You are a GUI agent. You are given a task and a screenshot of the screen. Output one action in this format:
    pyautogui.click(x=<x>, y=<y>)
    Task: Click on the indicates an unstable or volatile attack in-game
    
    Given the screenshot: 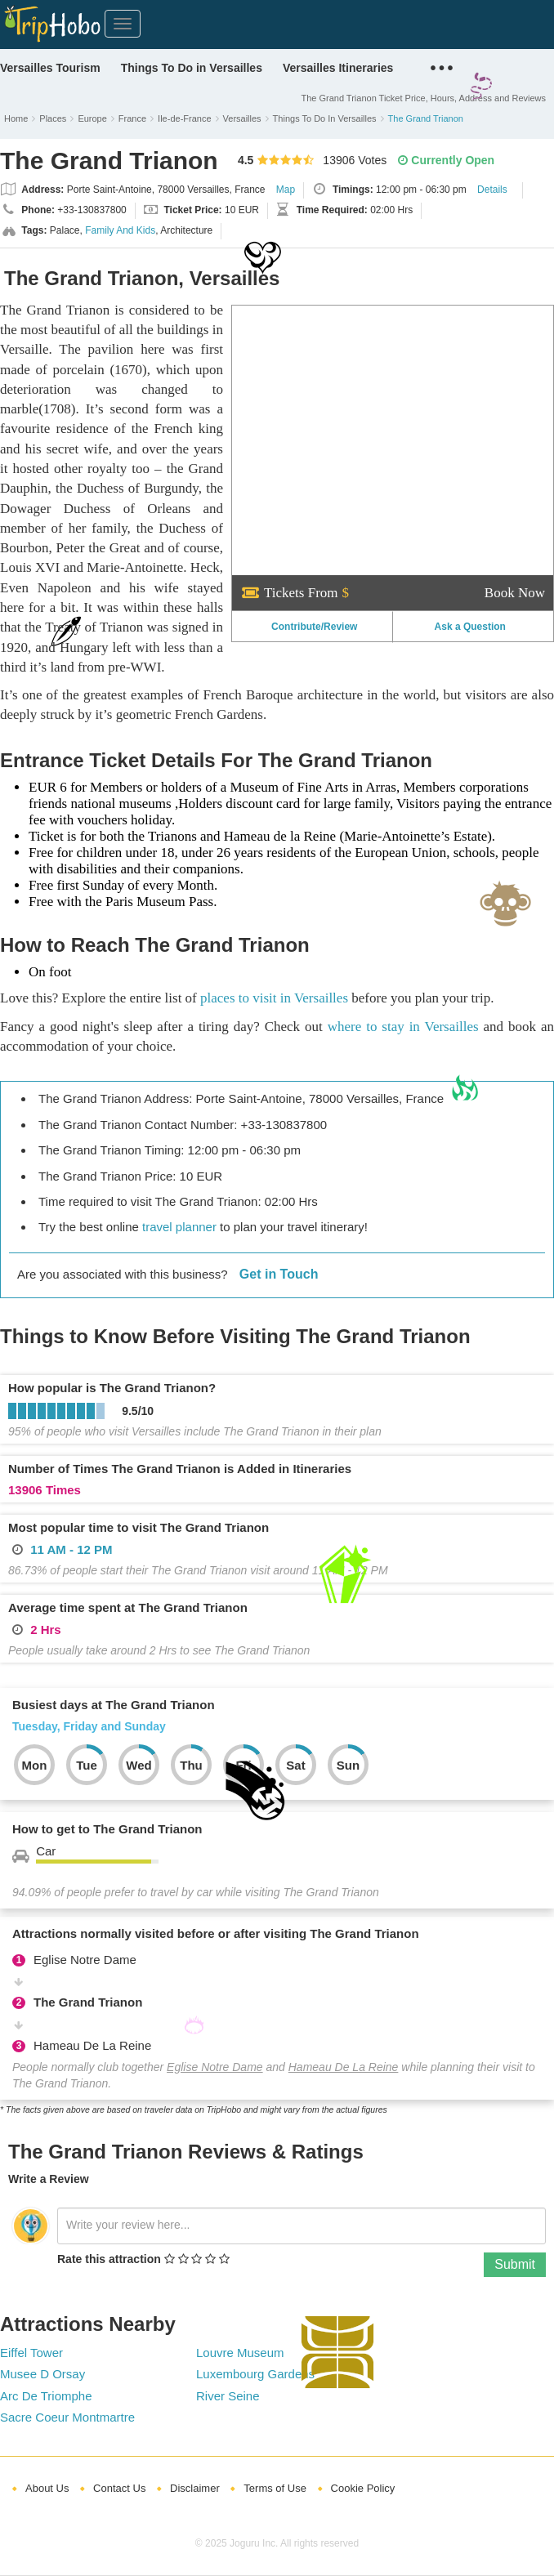 What is the action you would take?
    pyautogui.click(x=255, y=1790)
    